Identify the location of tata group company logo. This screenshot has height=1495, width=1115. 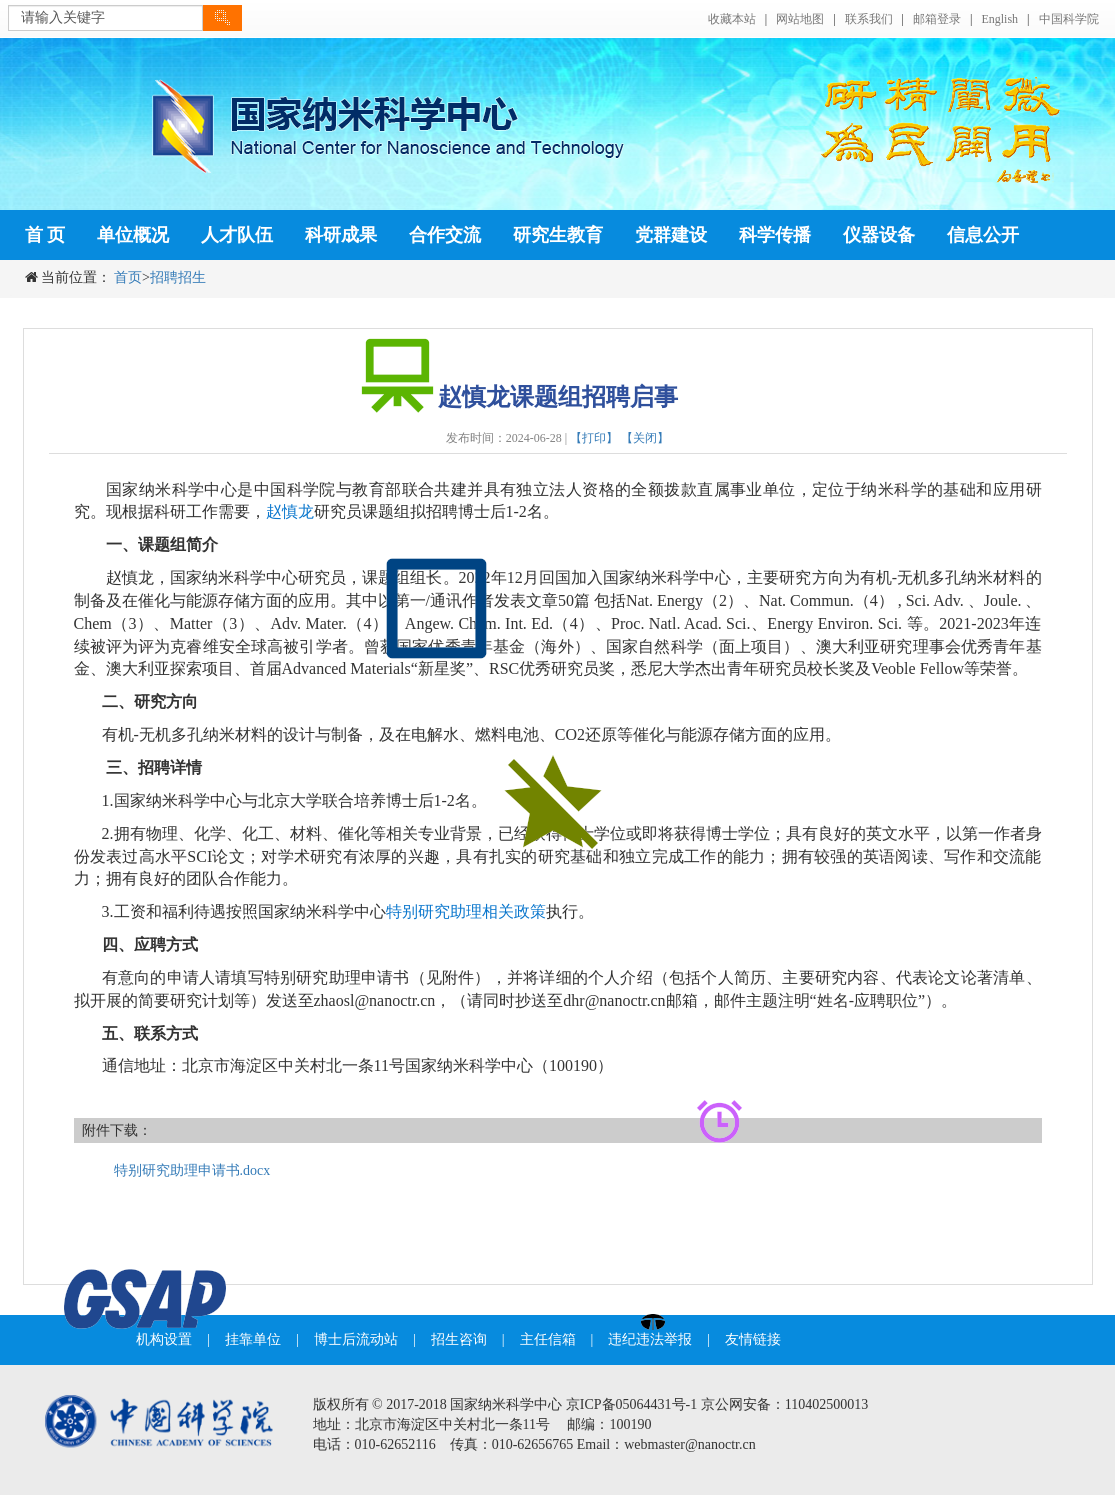
(653, 1322).